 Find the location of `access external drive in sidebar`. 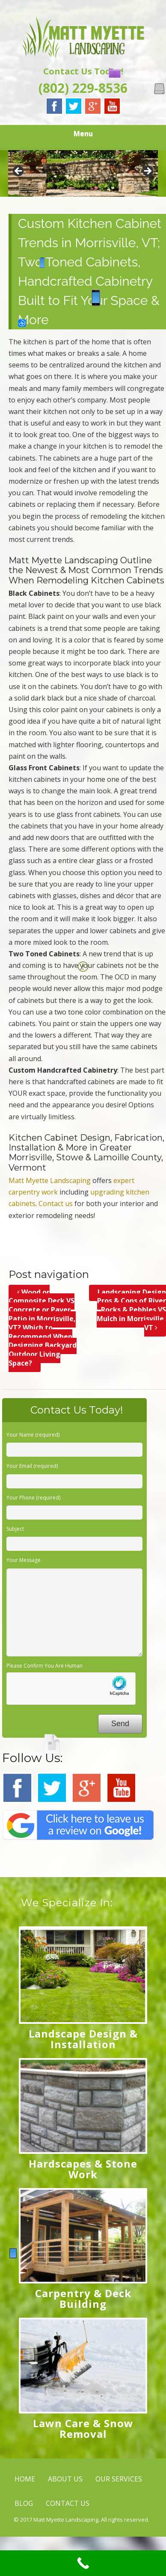

access external drive in sidebar is located at coordinates (159, 89).